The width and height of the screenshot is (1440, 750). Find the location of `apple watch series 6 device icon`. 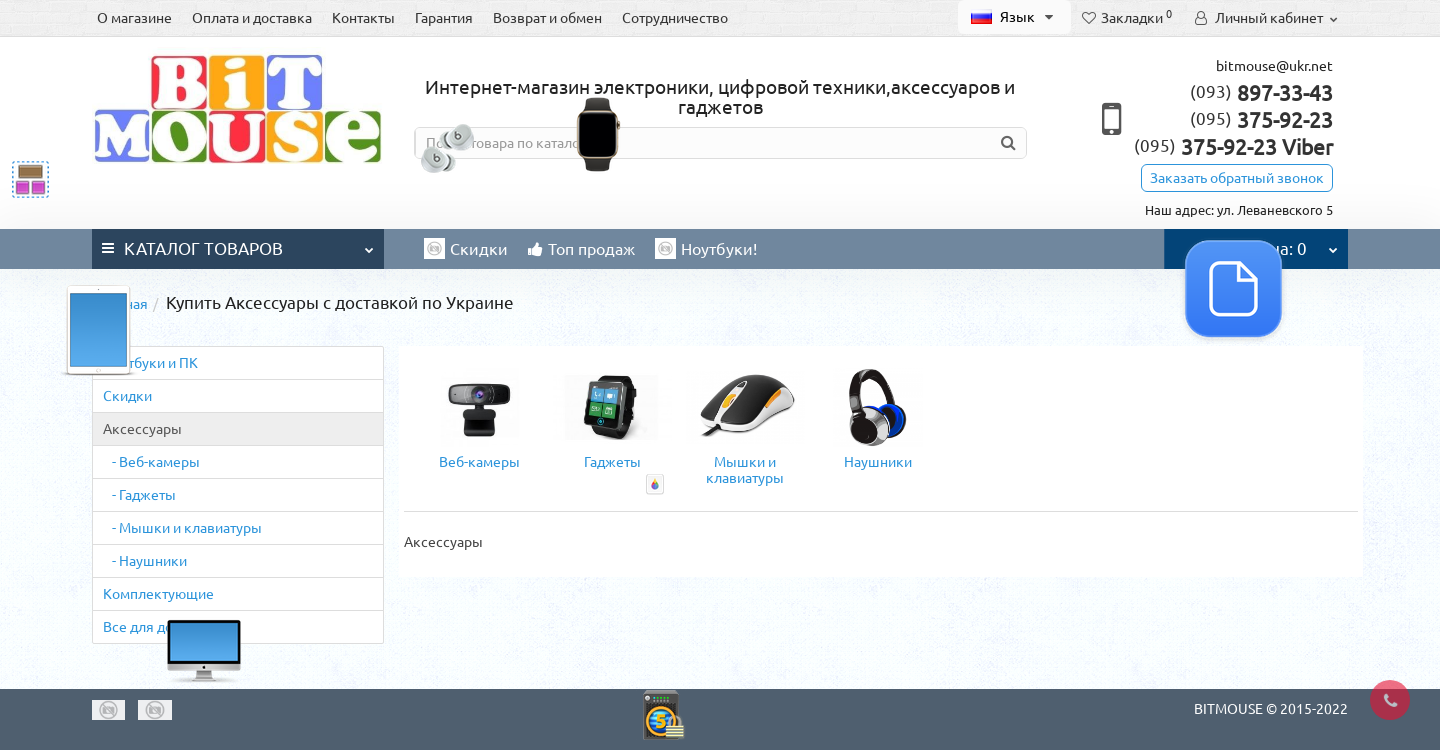

apple watch series 6 device icon is located at coordinates (597, 134).